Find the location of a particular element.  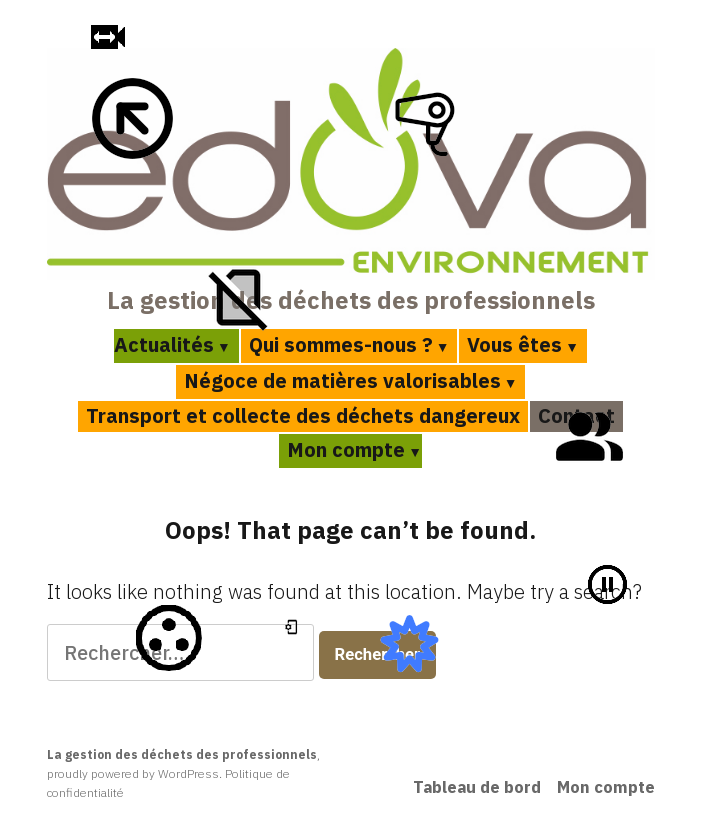

configure device connection settings is located at coordinates (291, 627).